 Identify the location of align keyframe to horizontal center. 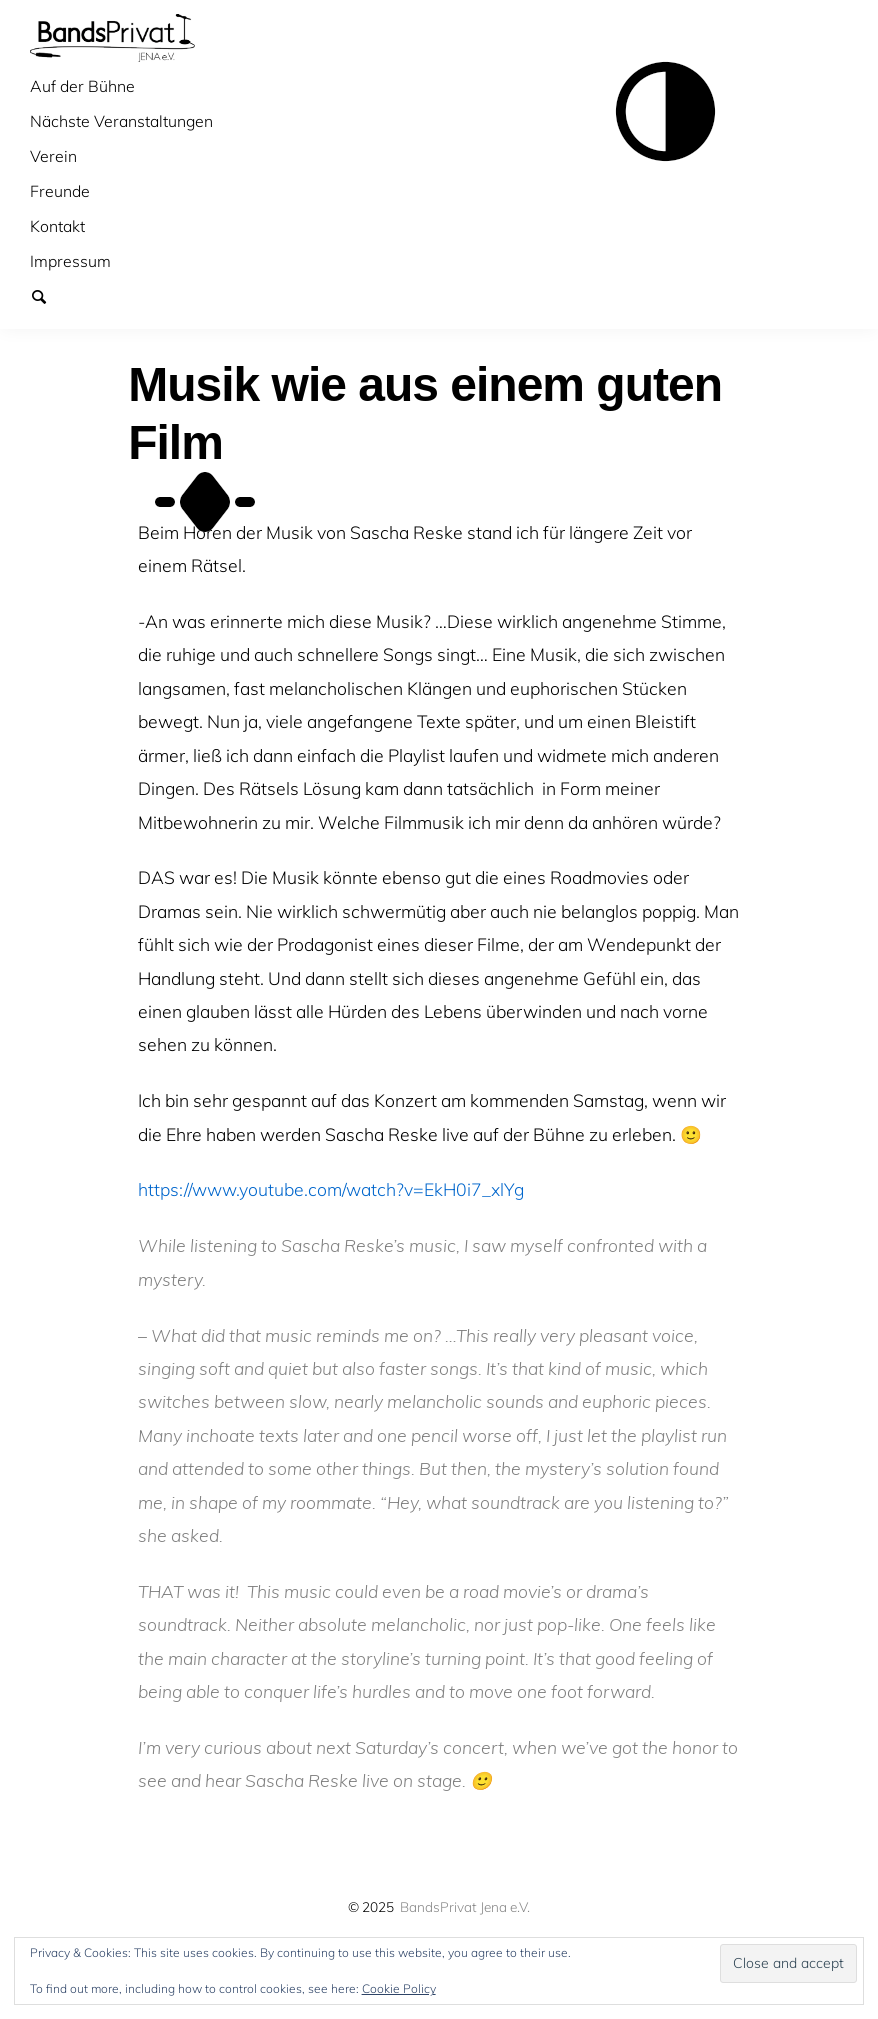
(205, 502).